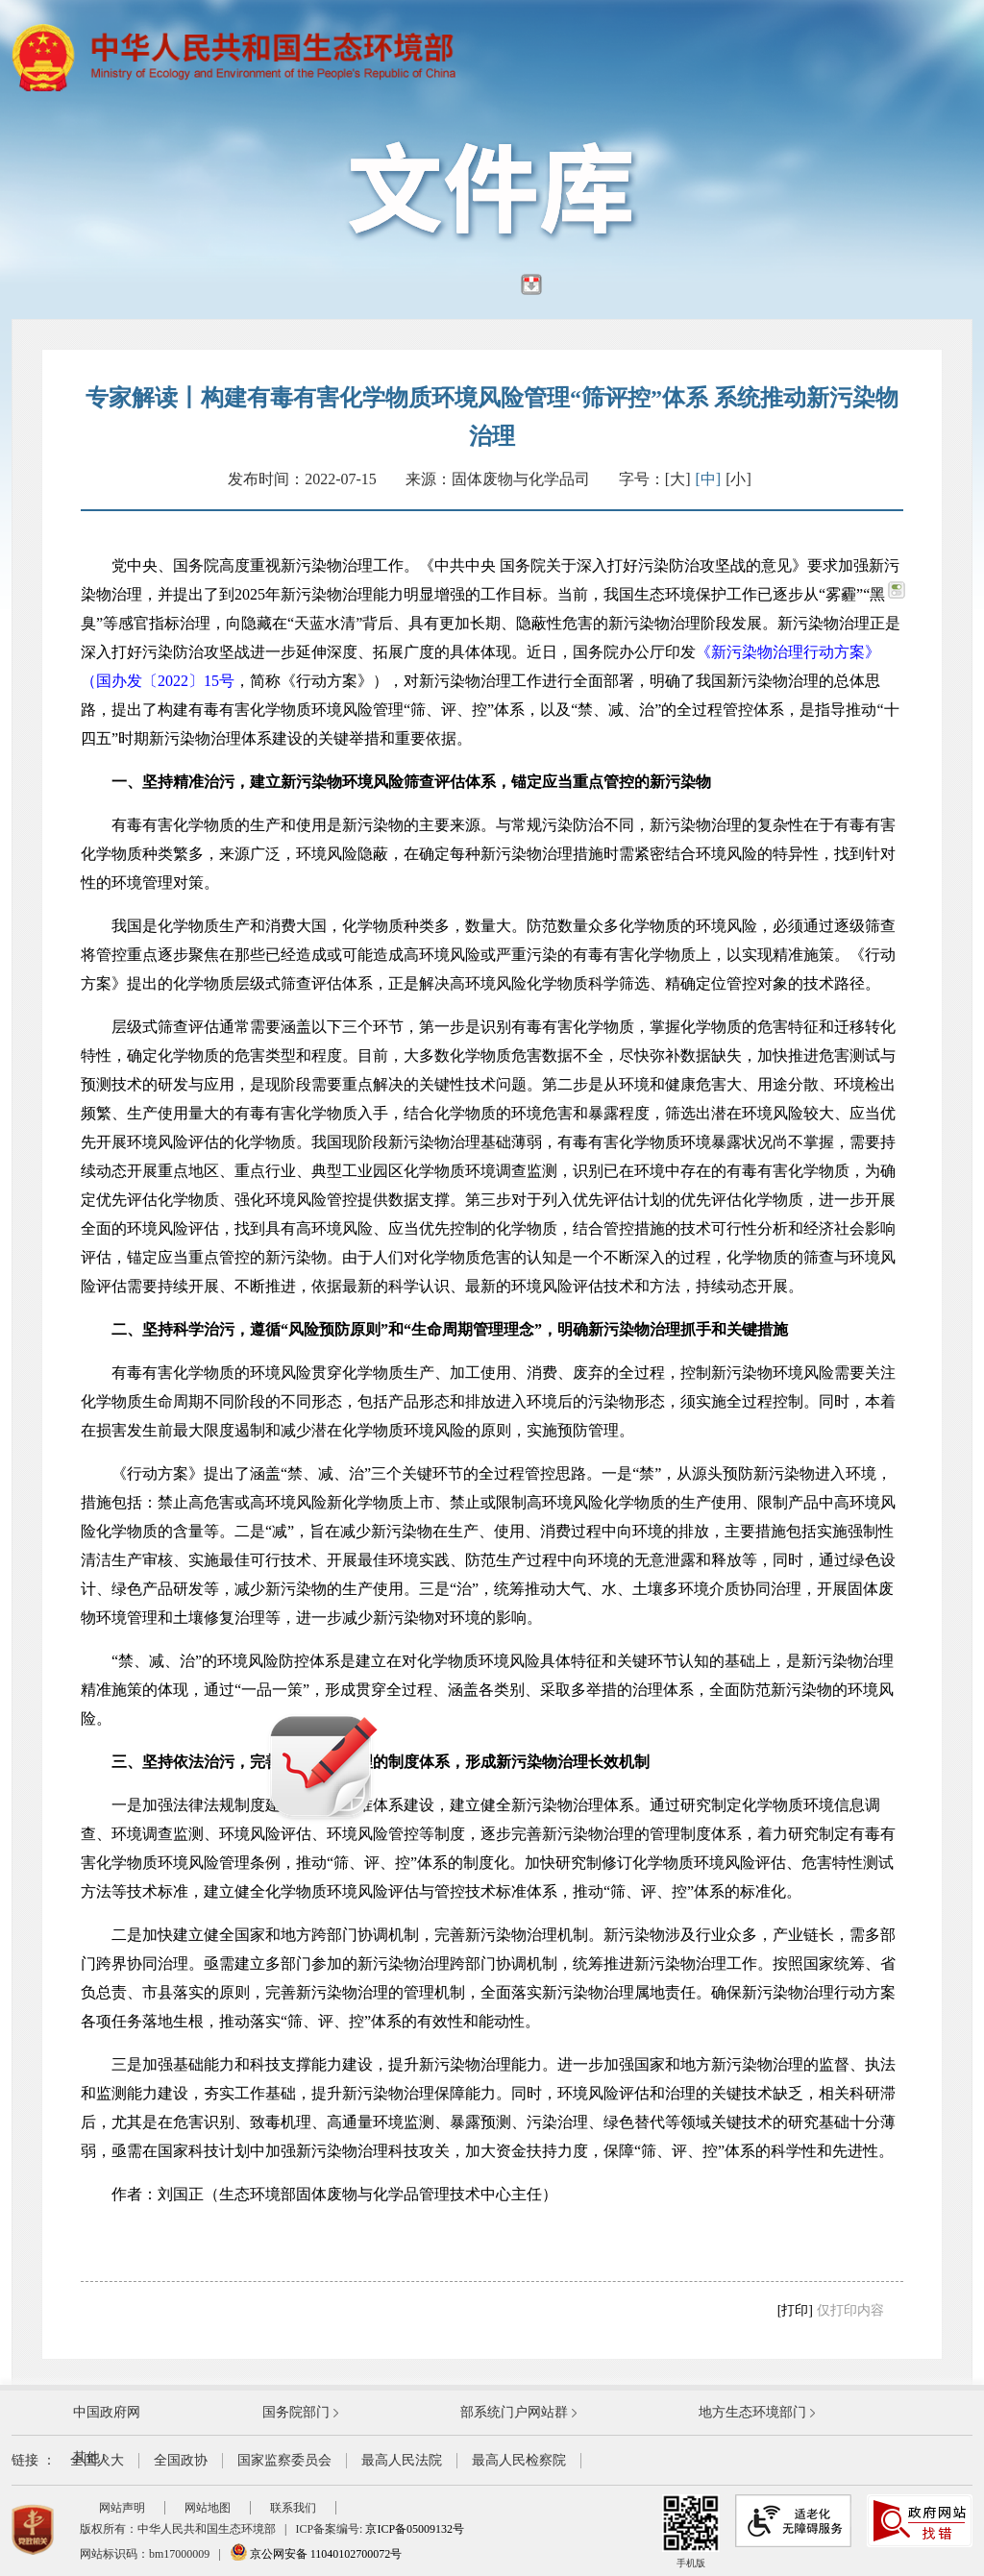 Image resolution: width=984 pixels, height=2576 pixels. What do you see at coordinates (531, 284) in the screenshot?
I see `open Transmission BitTorrent client` at bounding box center [531, 284].